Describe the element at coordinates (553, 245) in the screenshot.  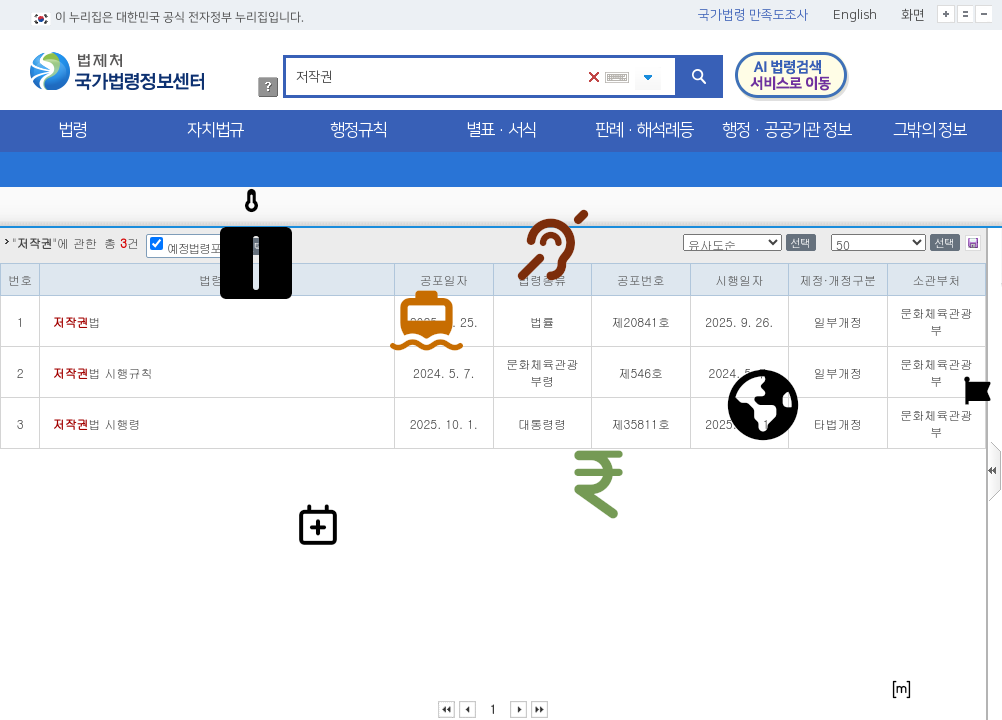
I see `indicates deaf or hard of hearing accessibility option` at that location.